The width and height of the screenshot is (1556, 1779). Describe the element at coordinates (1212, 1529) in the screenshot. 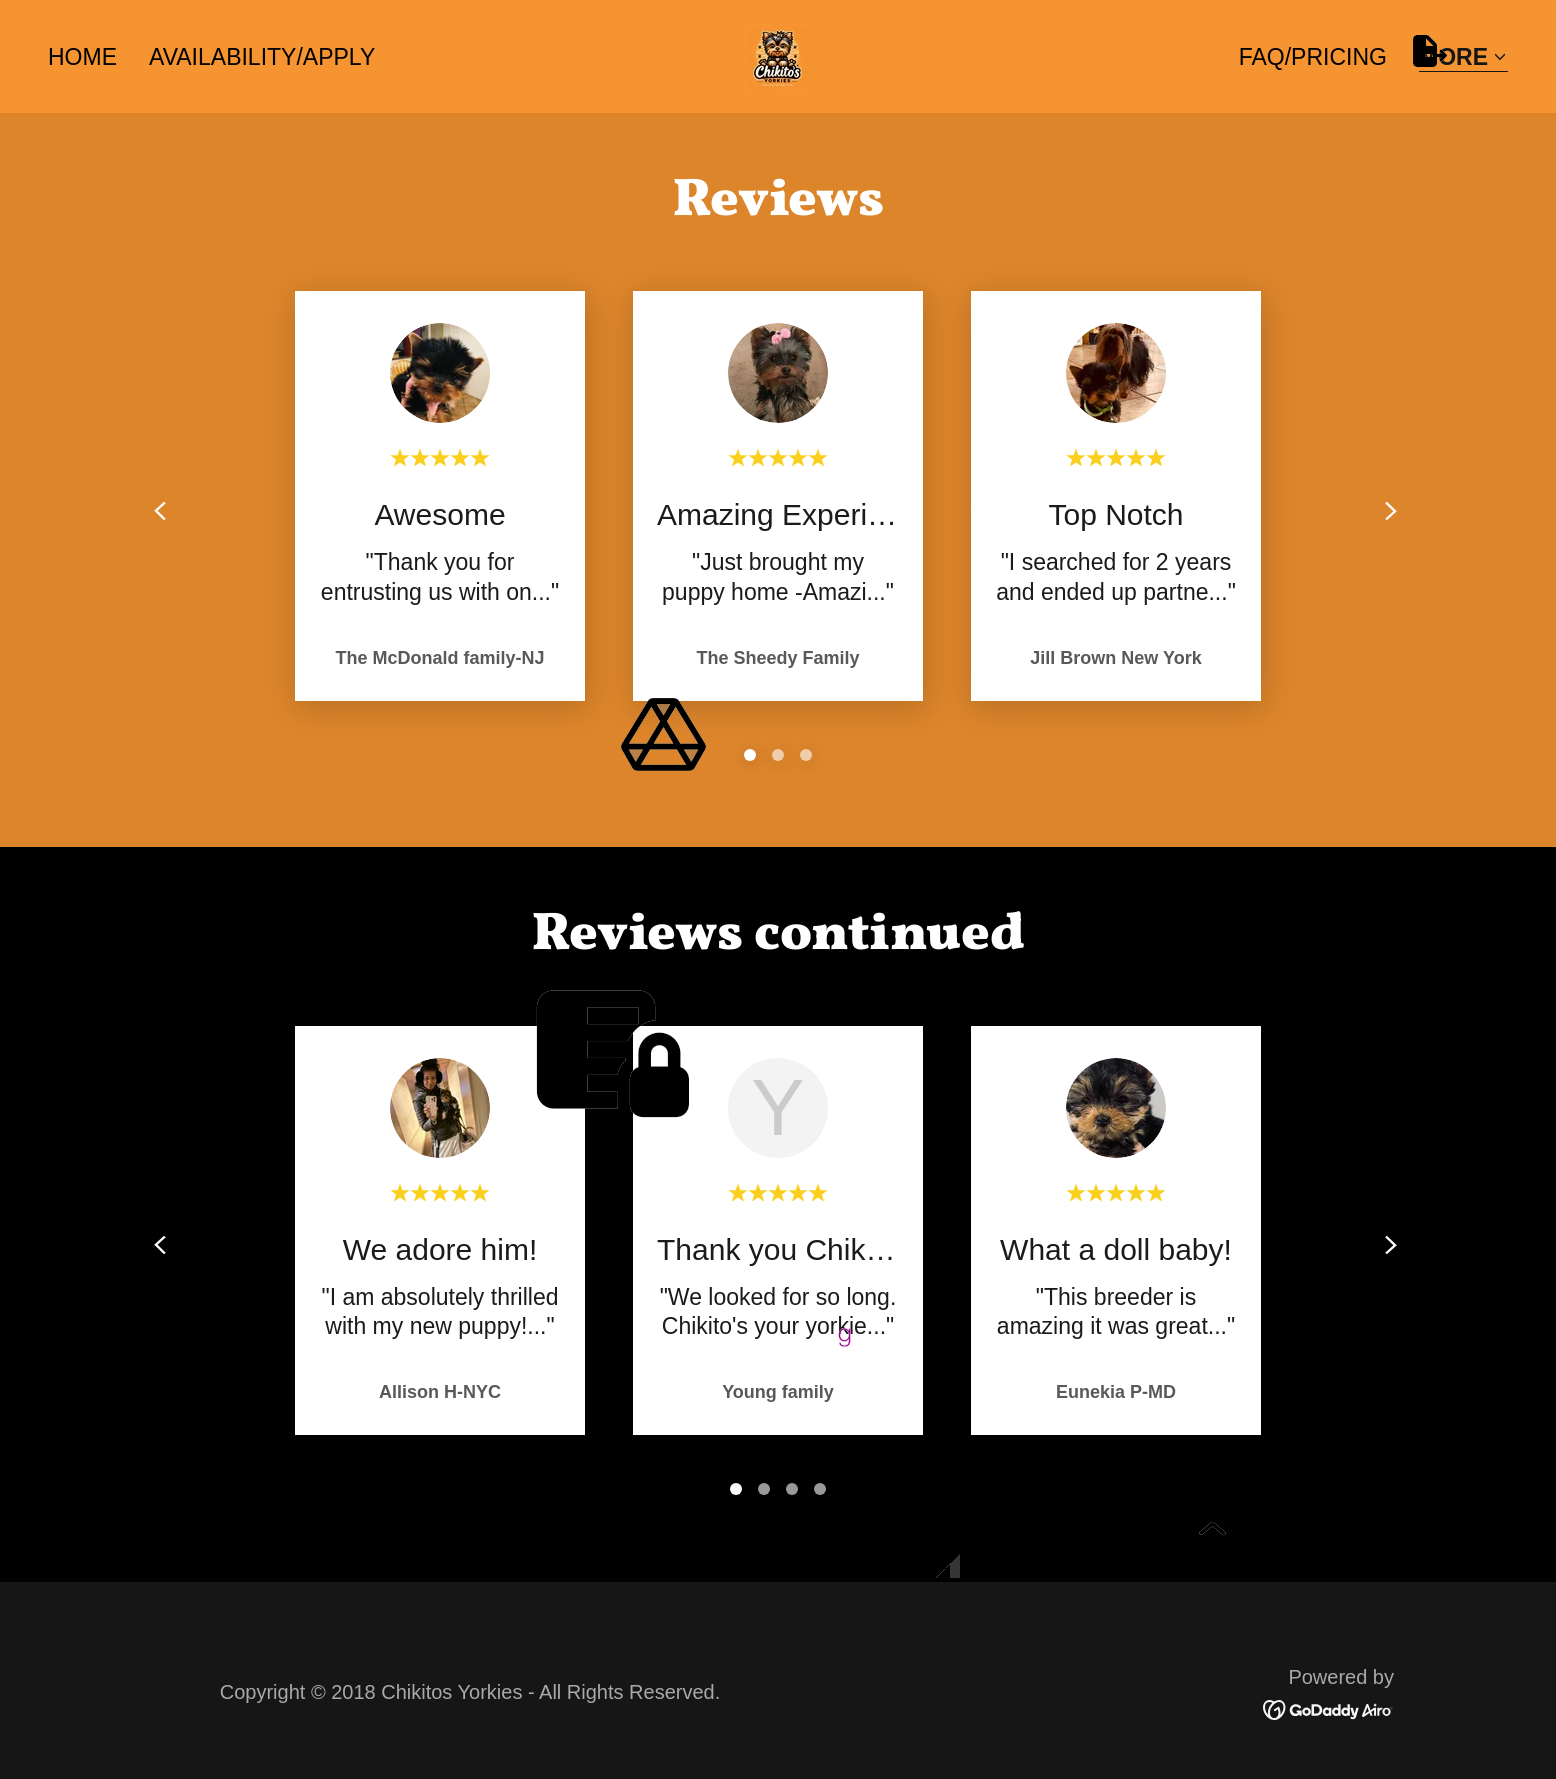

I see `collapse an expanded section or menu` at that location.